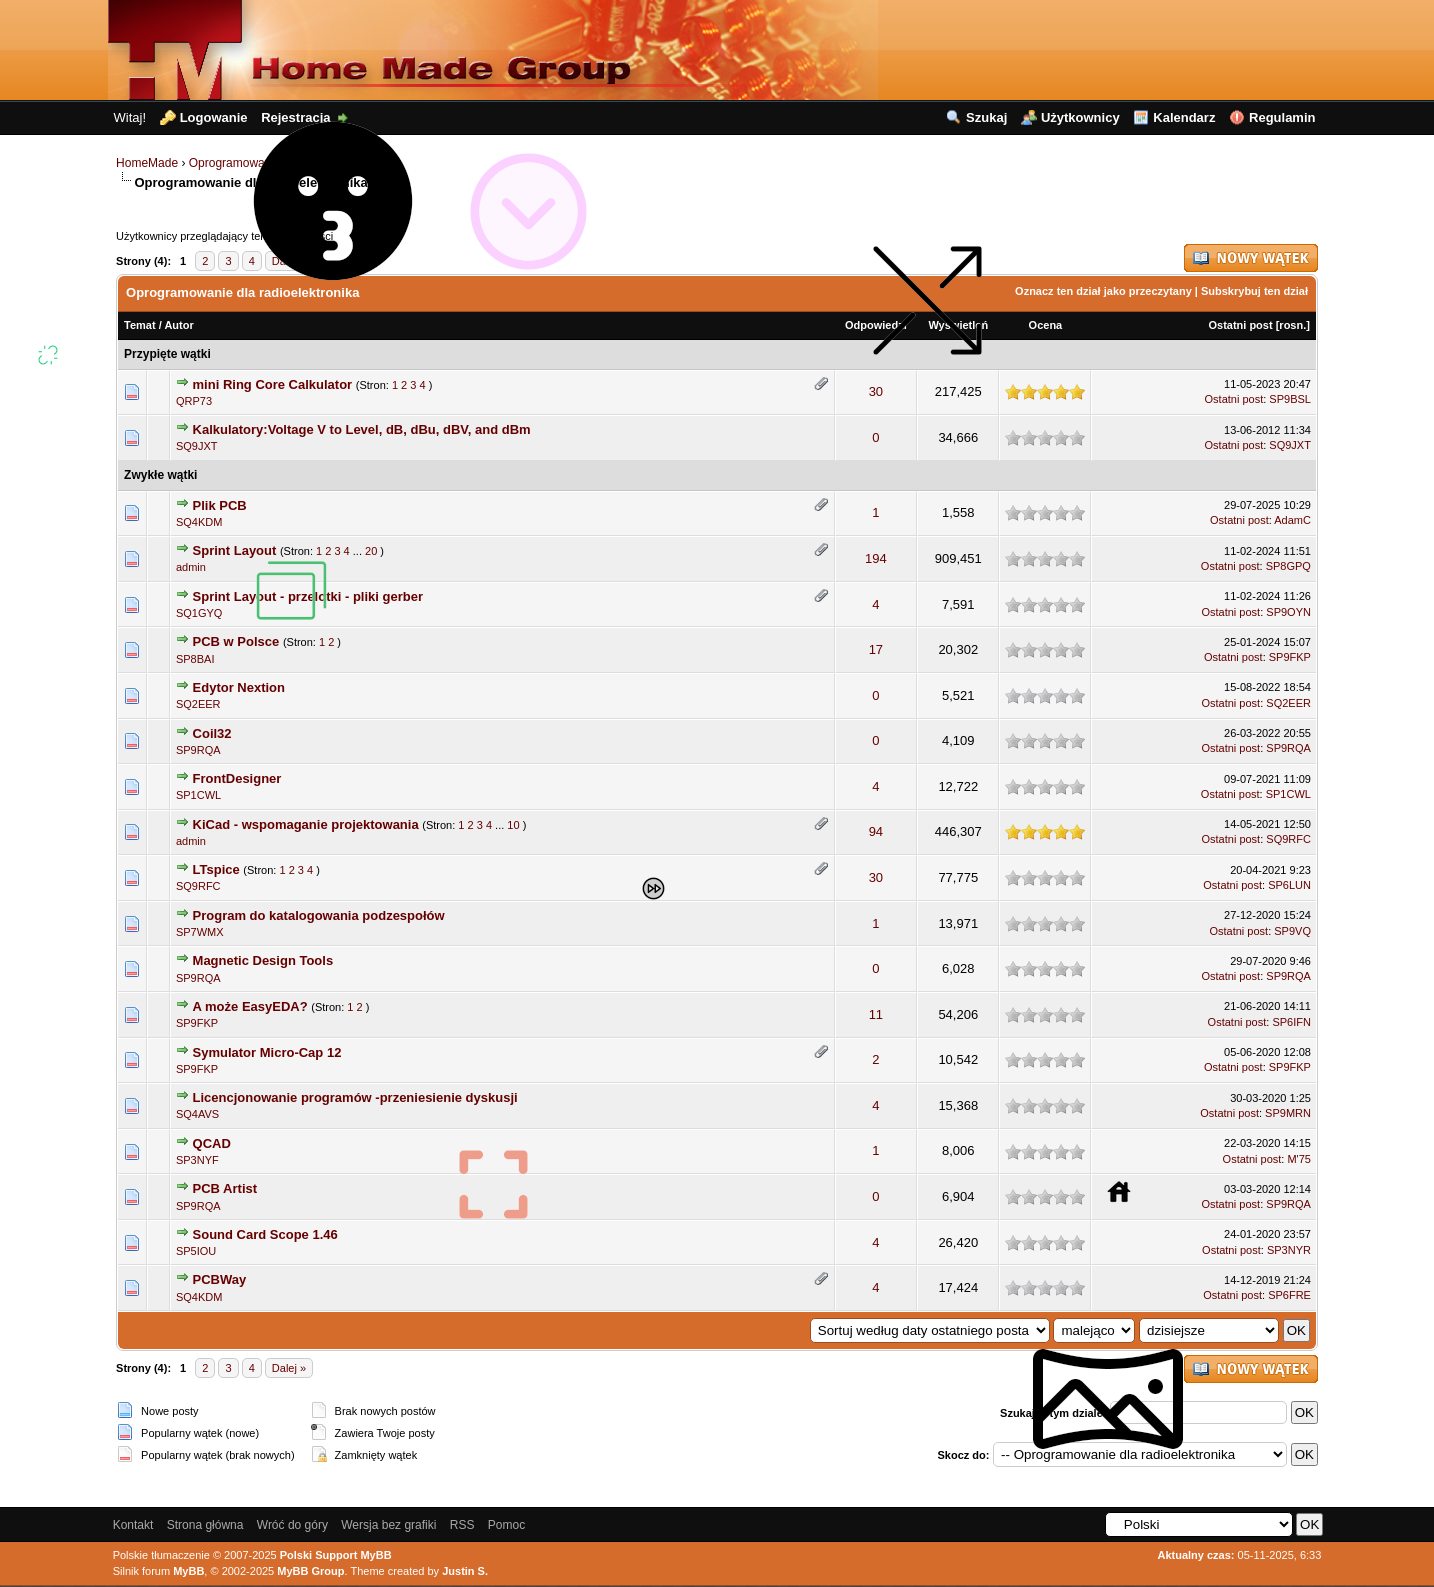 The image size is (1434, 1587). What do you see at coordinates (927, 300) in the screenshot?
I see `shuffle or randomize playback order` at bounding box center [927, 300].